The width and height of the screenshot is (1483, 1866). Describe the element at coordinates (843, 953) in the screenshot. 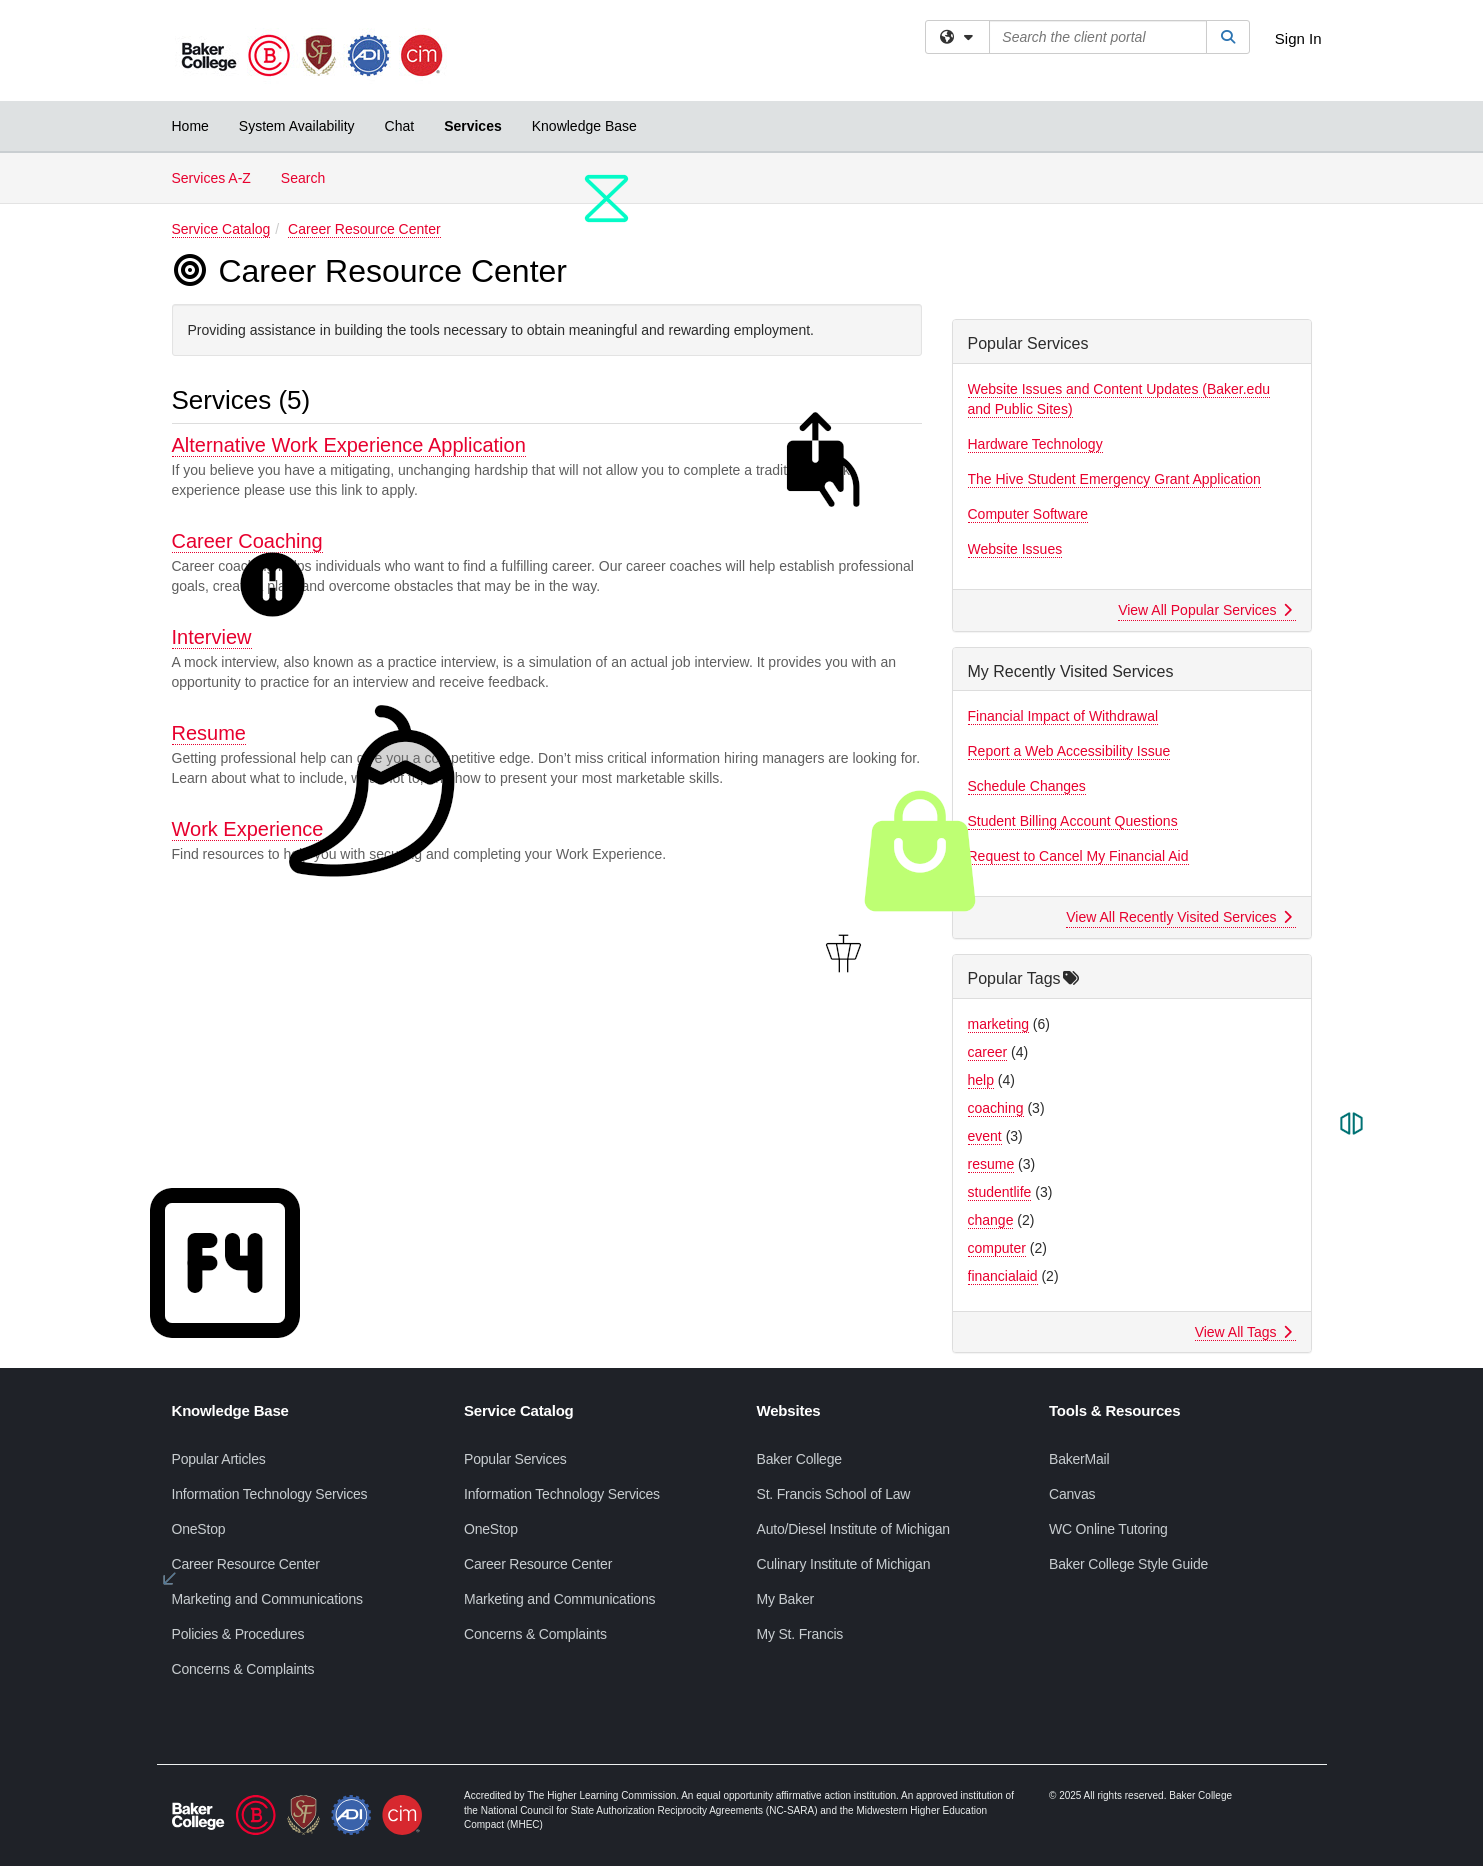

I see `access air traffic control features` at that location.